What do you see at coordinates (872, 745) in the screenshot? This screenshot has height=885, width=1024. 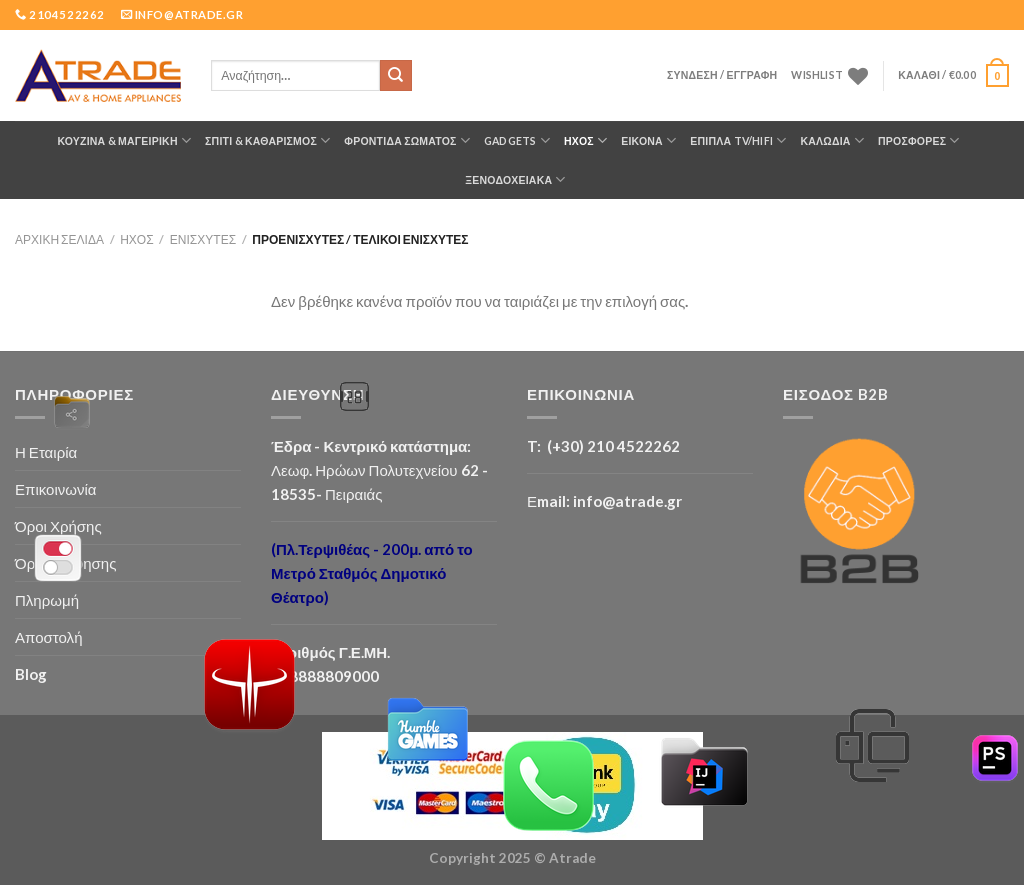 I see `manage connected devices and peripherals` at bounding box center [872, 745].